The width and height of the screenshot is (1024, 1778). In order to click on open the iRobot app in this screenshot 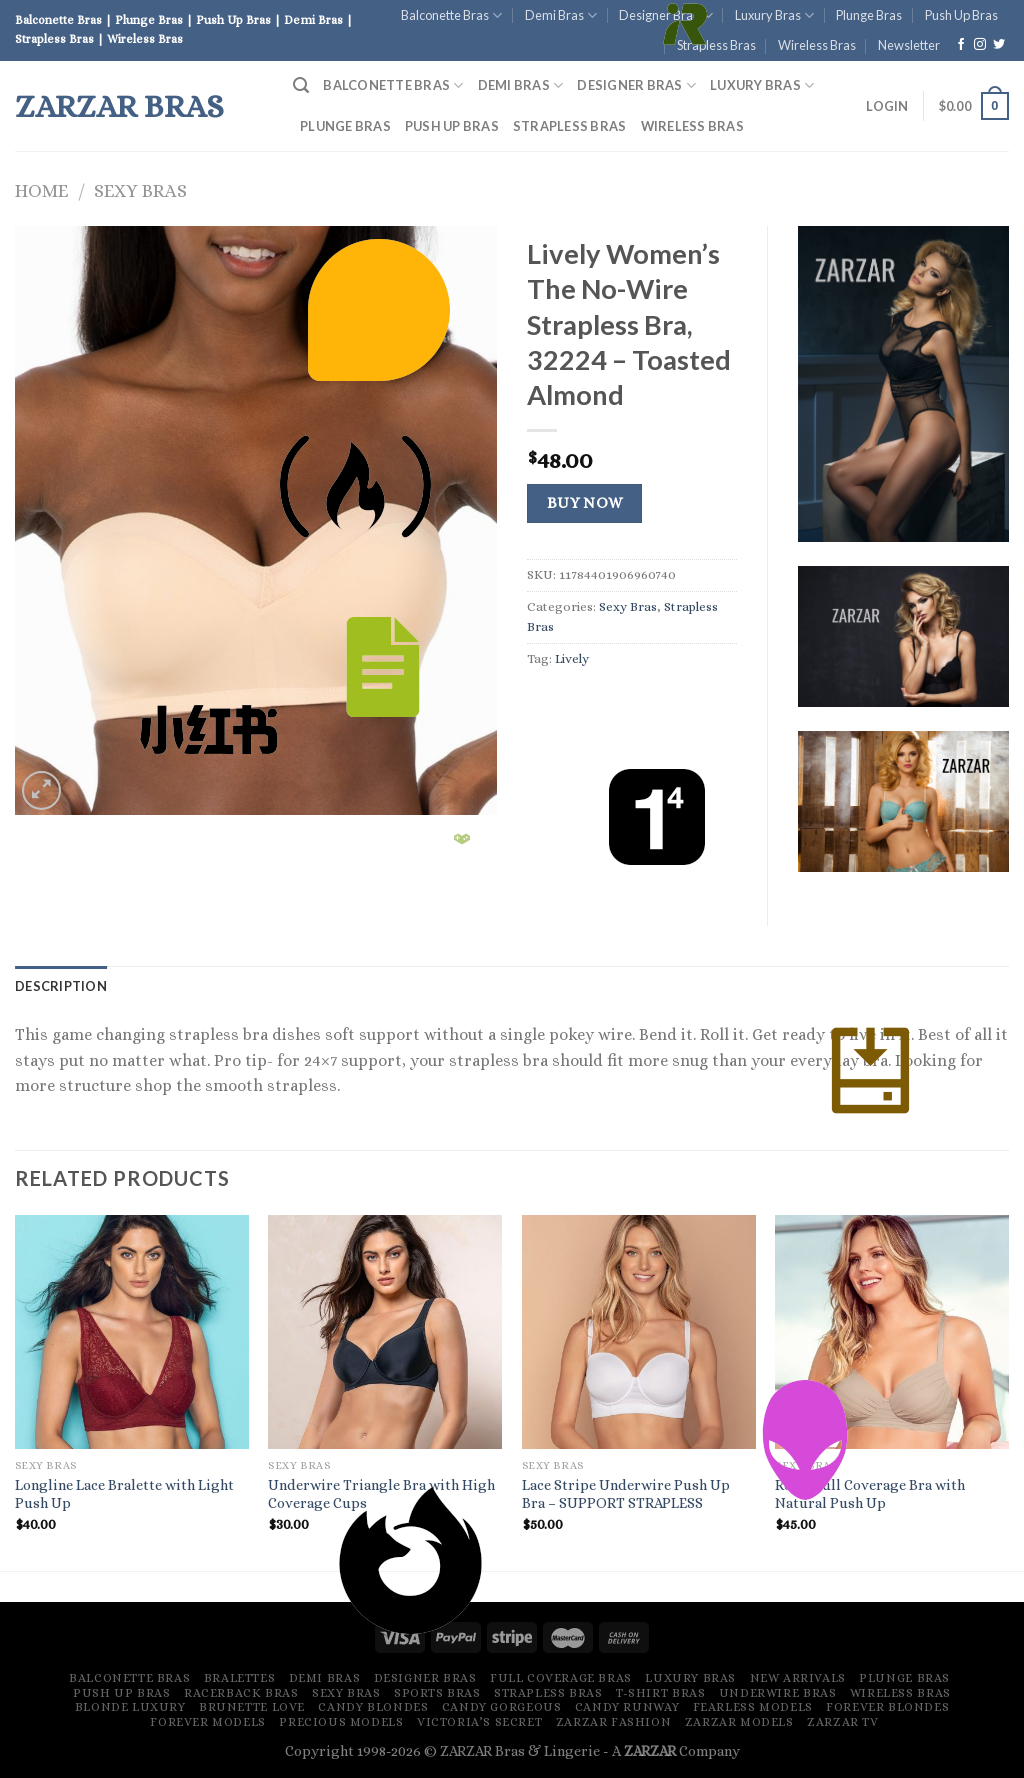, I will do `click(685, 24)`.